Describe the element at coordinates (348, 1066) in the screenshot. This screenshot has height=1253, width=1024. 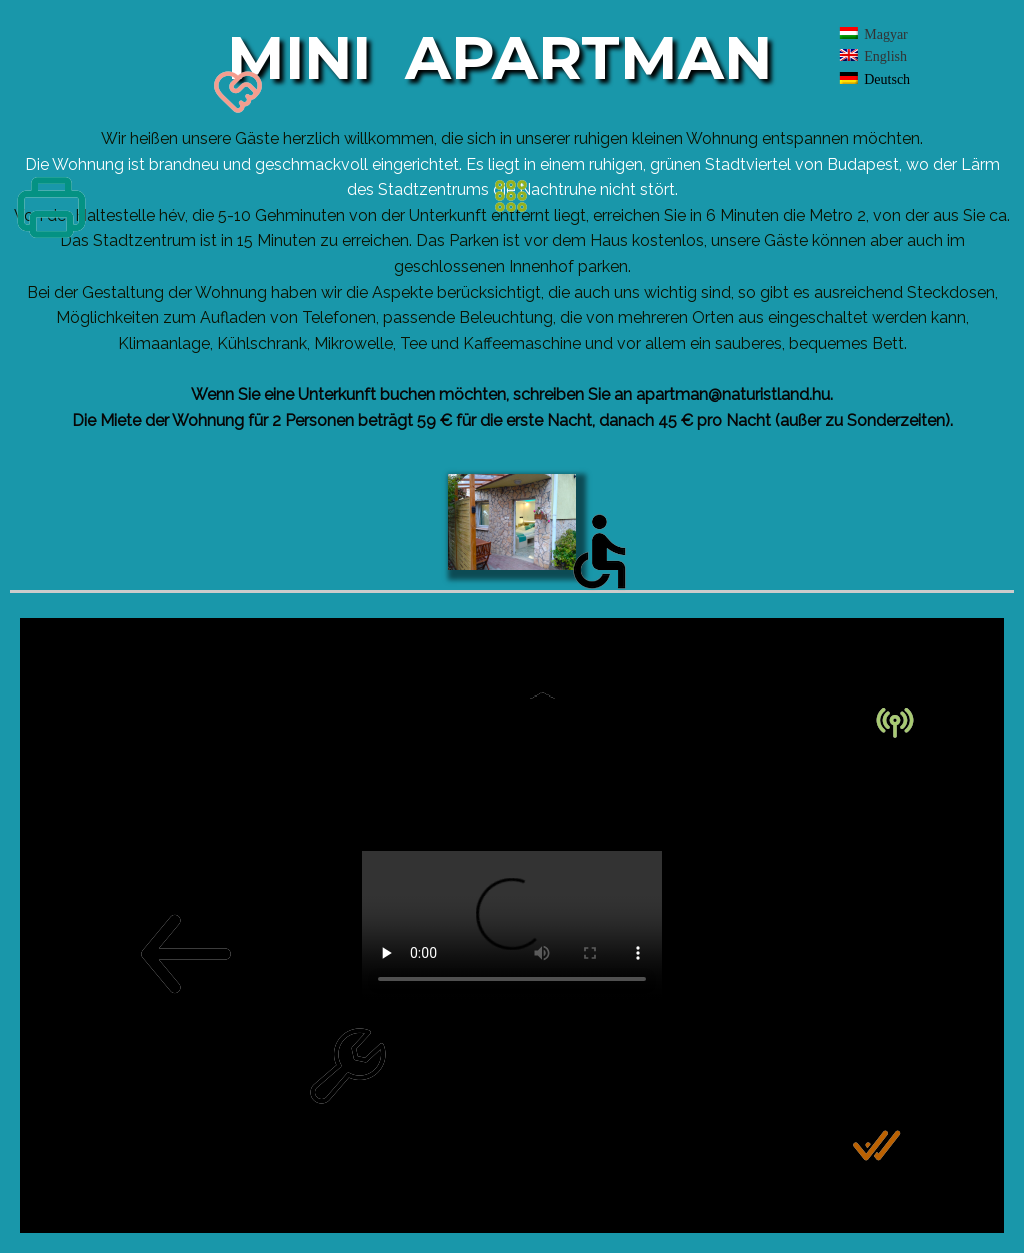
I see `access settings or preferences` at that location.